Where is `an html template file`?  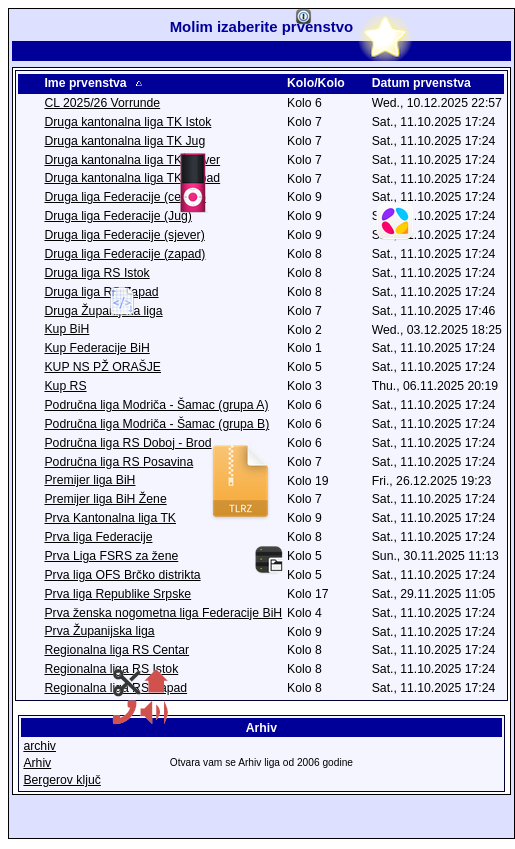 an html template file is located at coordinates (122, 301).